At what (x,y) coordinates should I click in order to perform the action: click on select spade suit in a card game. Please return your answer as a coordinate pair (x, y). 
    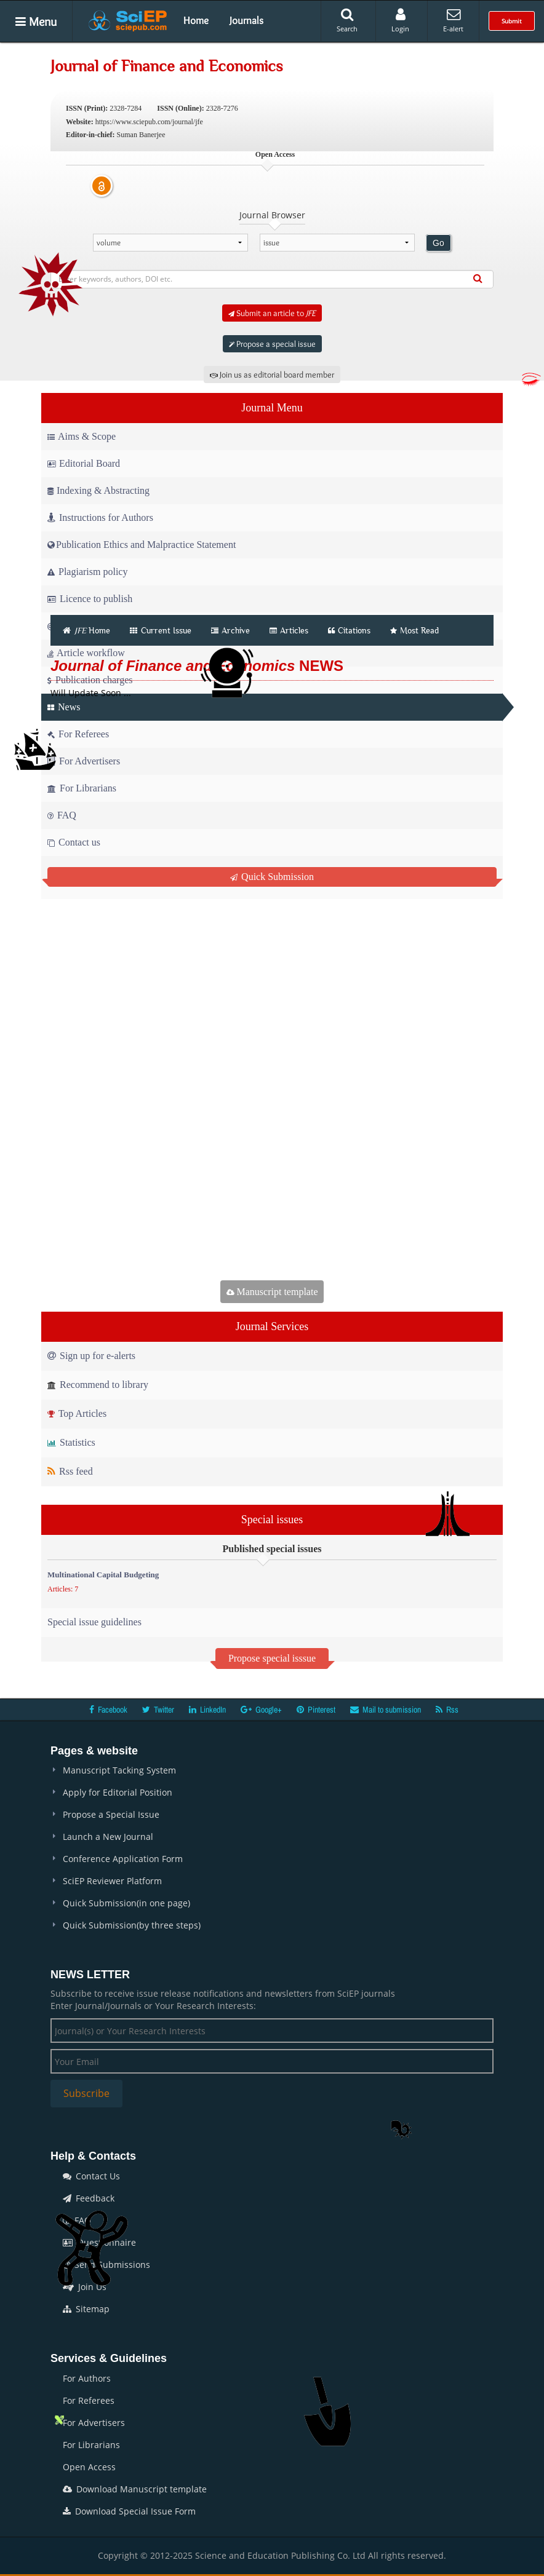
    Looking at the image, I should click on (325, 2411).